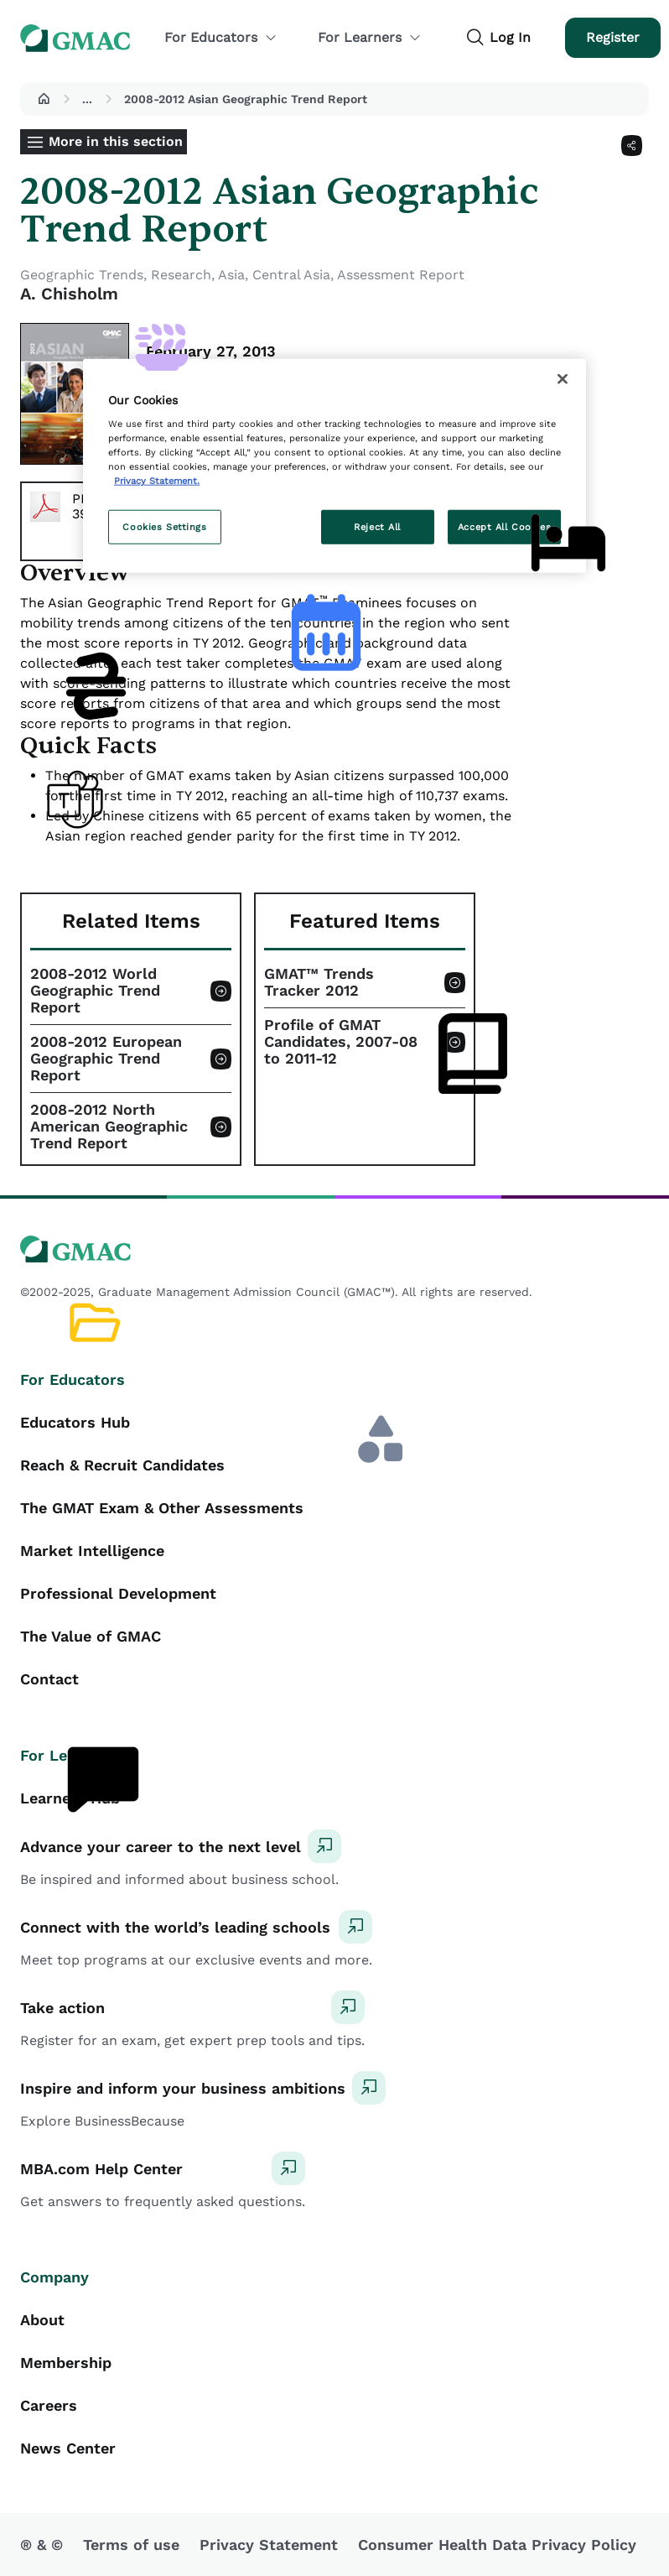 The image size is (669, 2576). I want to click on open your library or reading list, so click(473, 1054).